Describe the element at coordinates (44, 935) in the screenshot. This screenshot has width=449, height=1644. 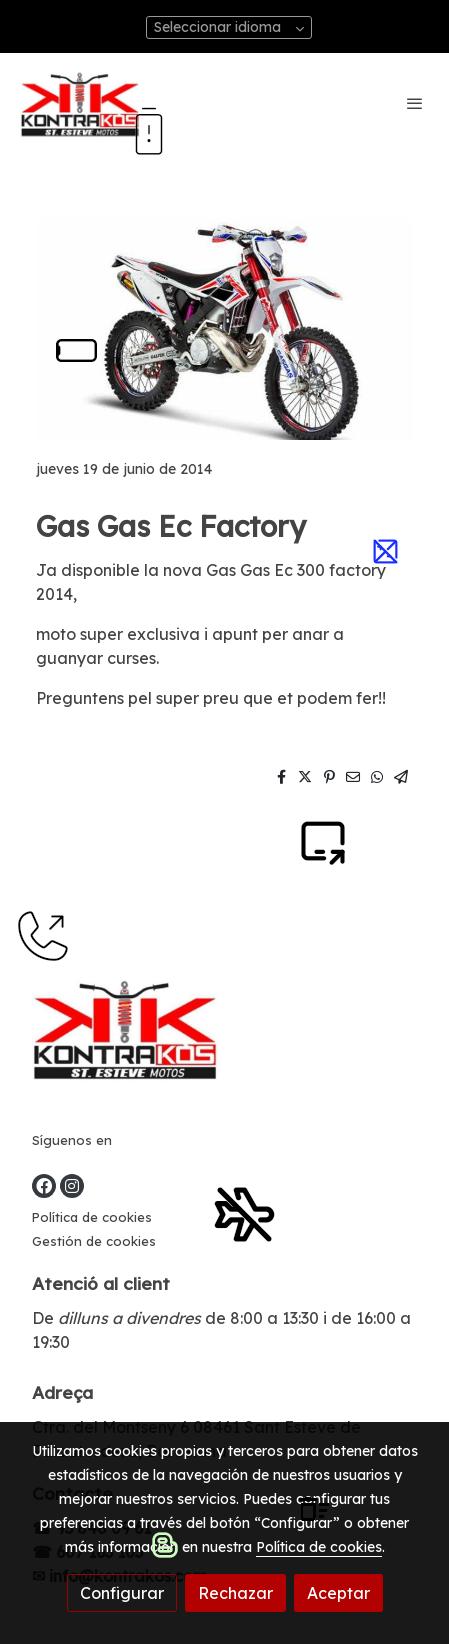
I see `make an outgoing call` at that location.